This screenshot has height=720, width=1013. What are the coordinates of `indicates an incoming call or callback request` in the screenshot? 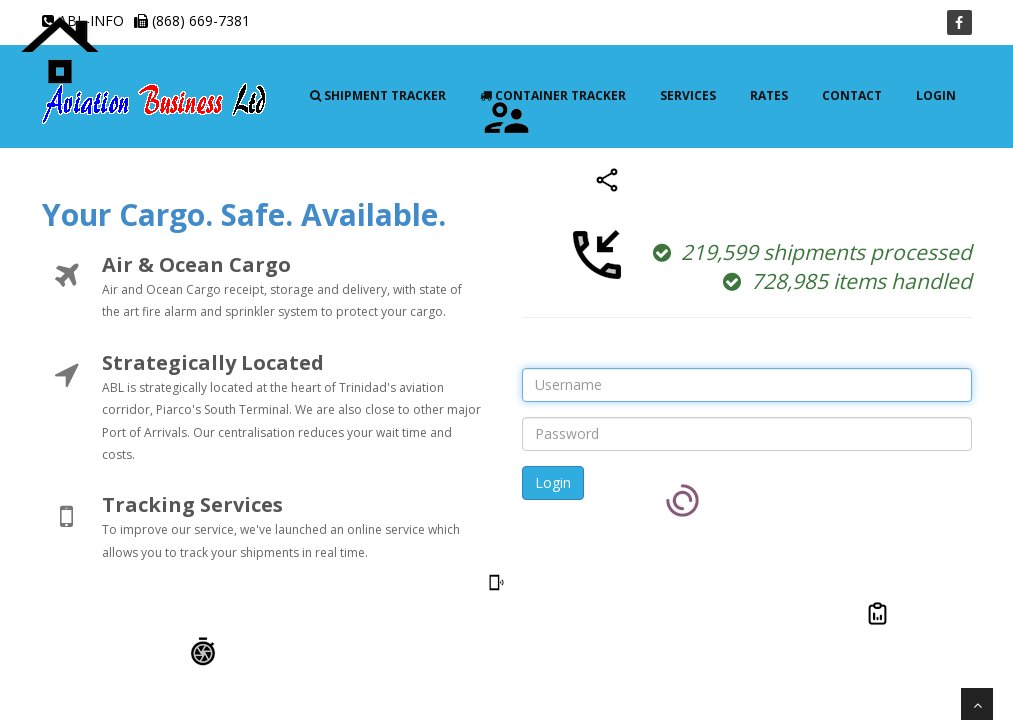 It's located at (597, 255).